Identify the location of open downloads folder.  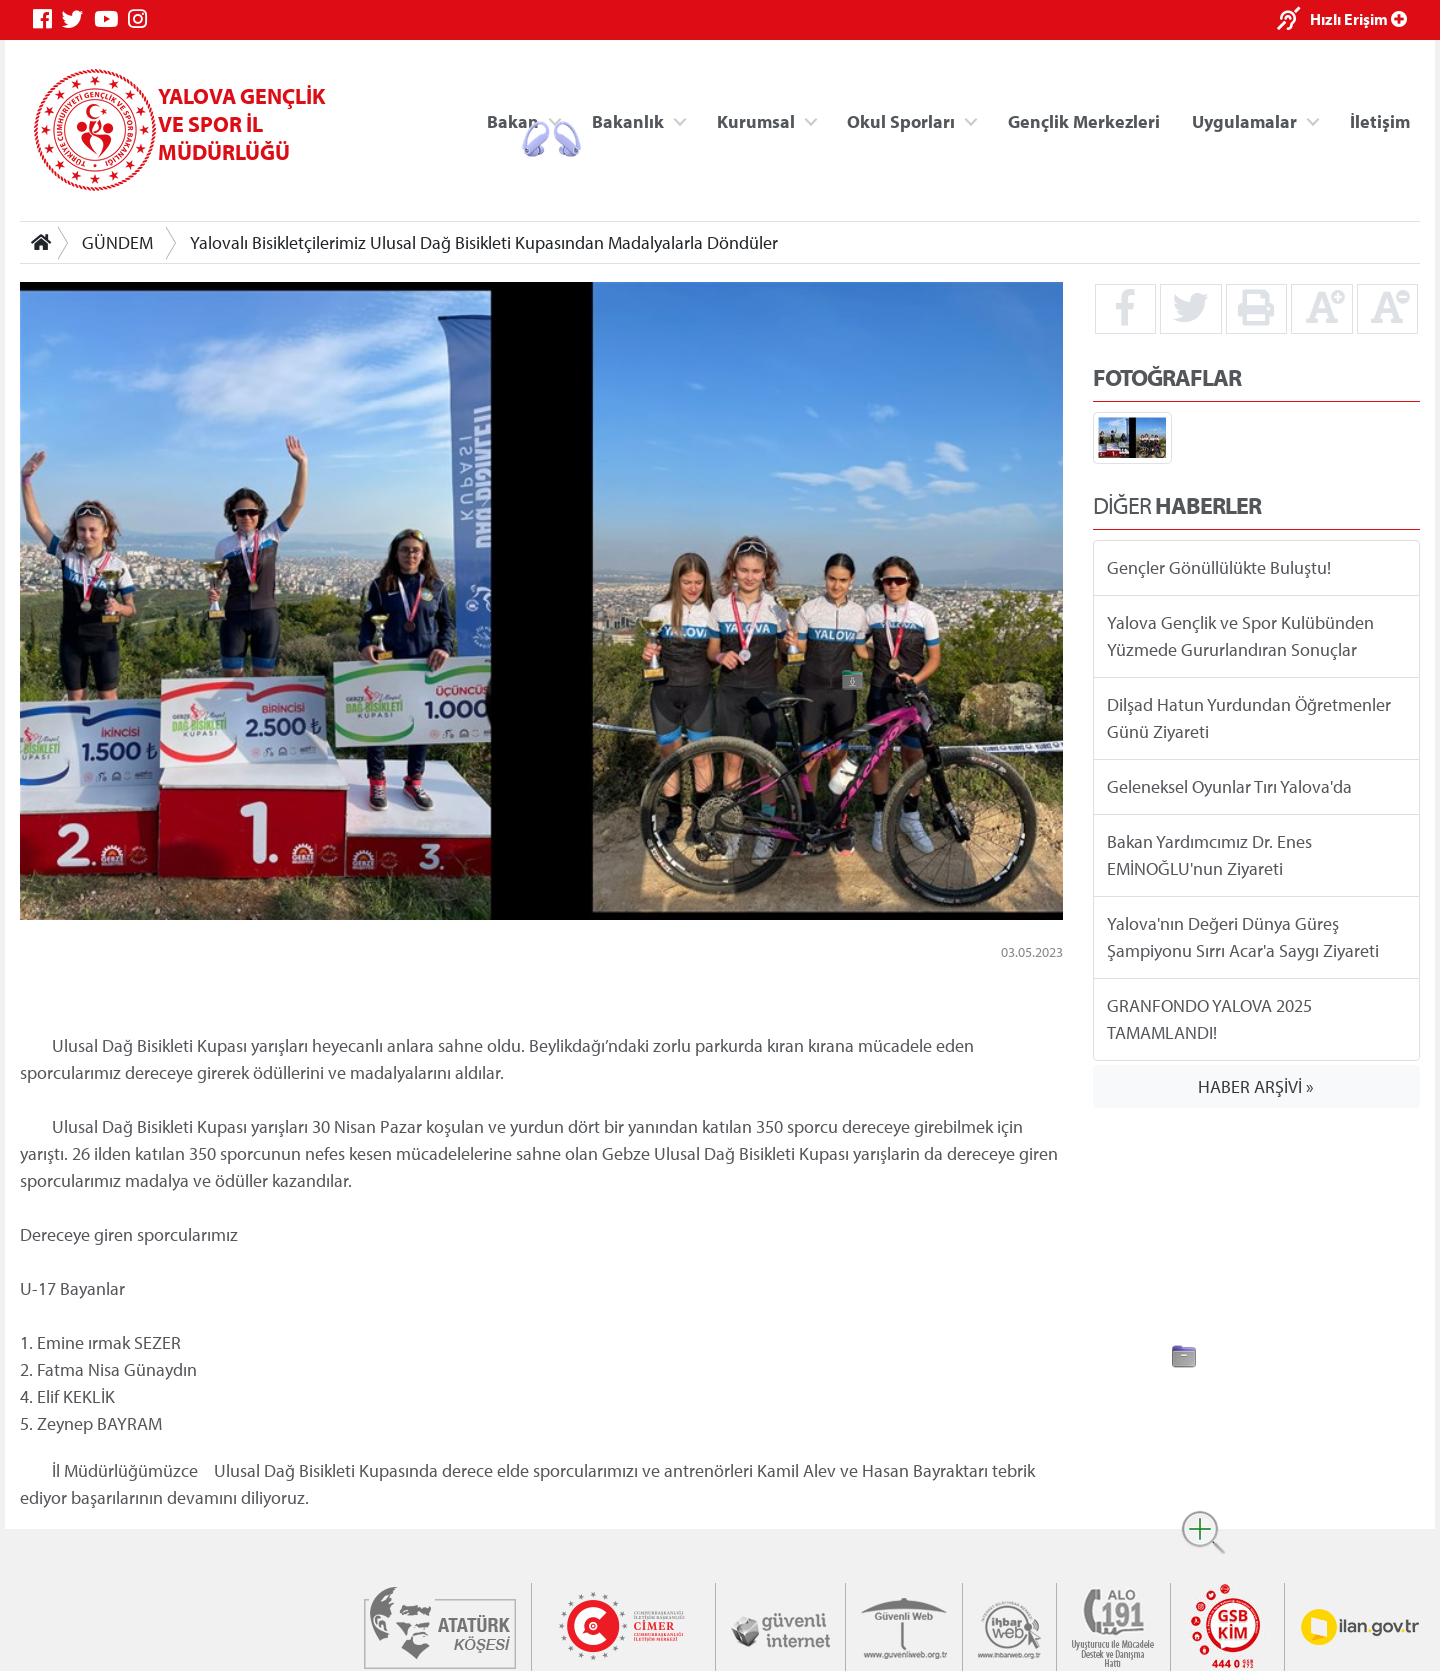
(852, 679).